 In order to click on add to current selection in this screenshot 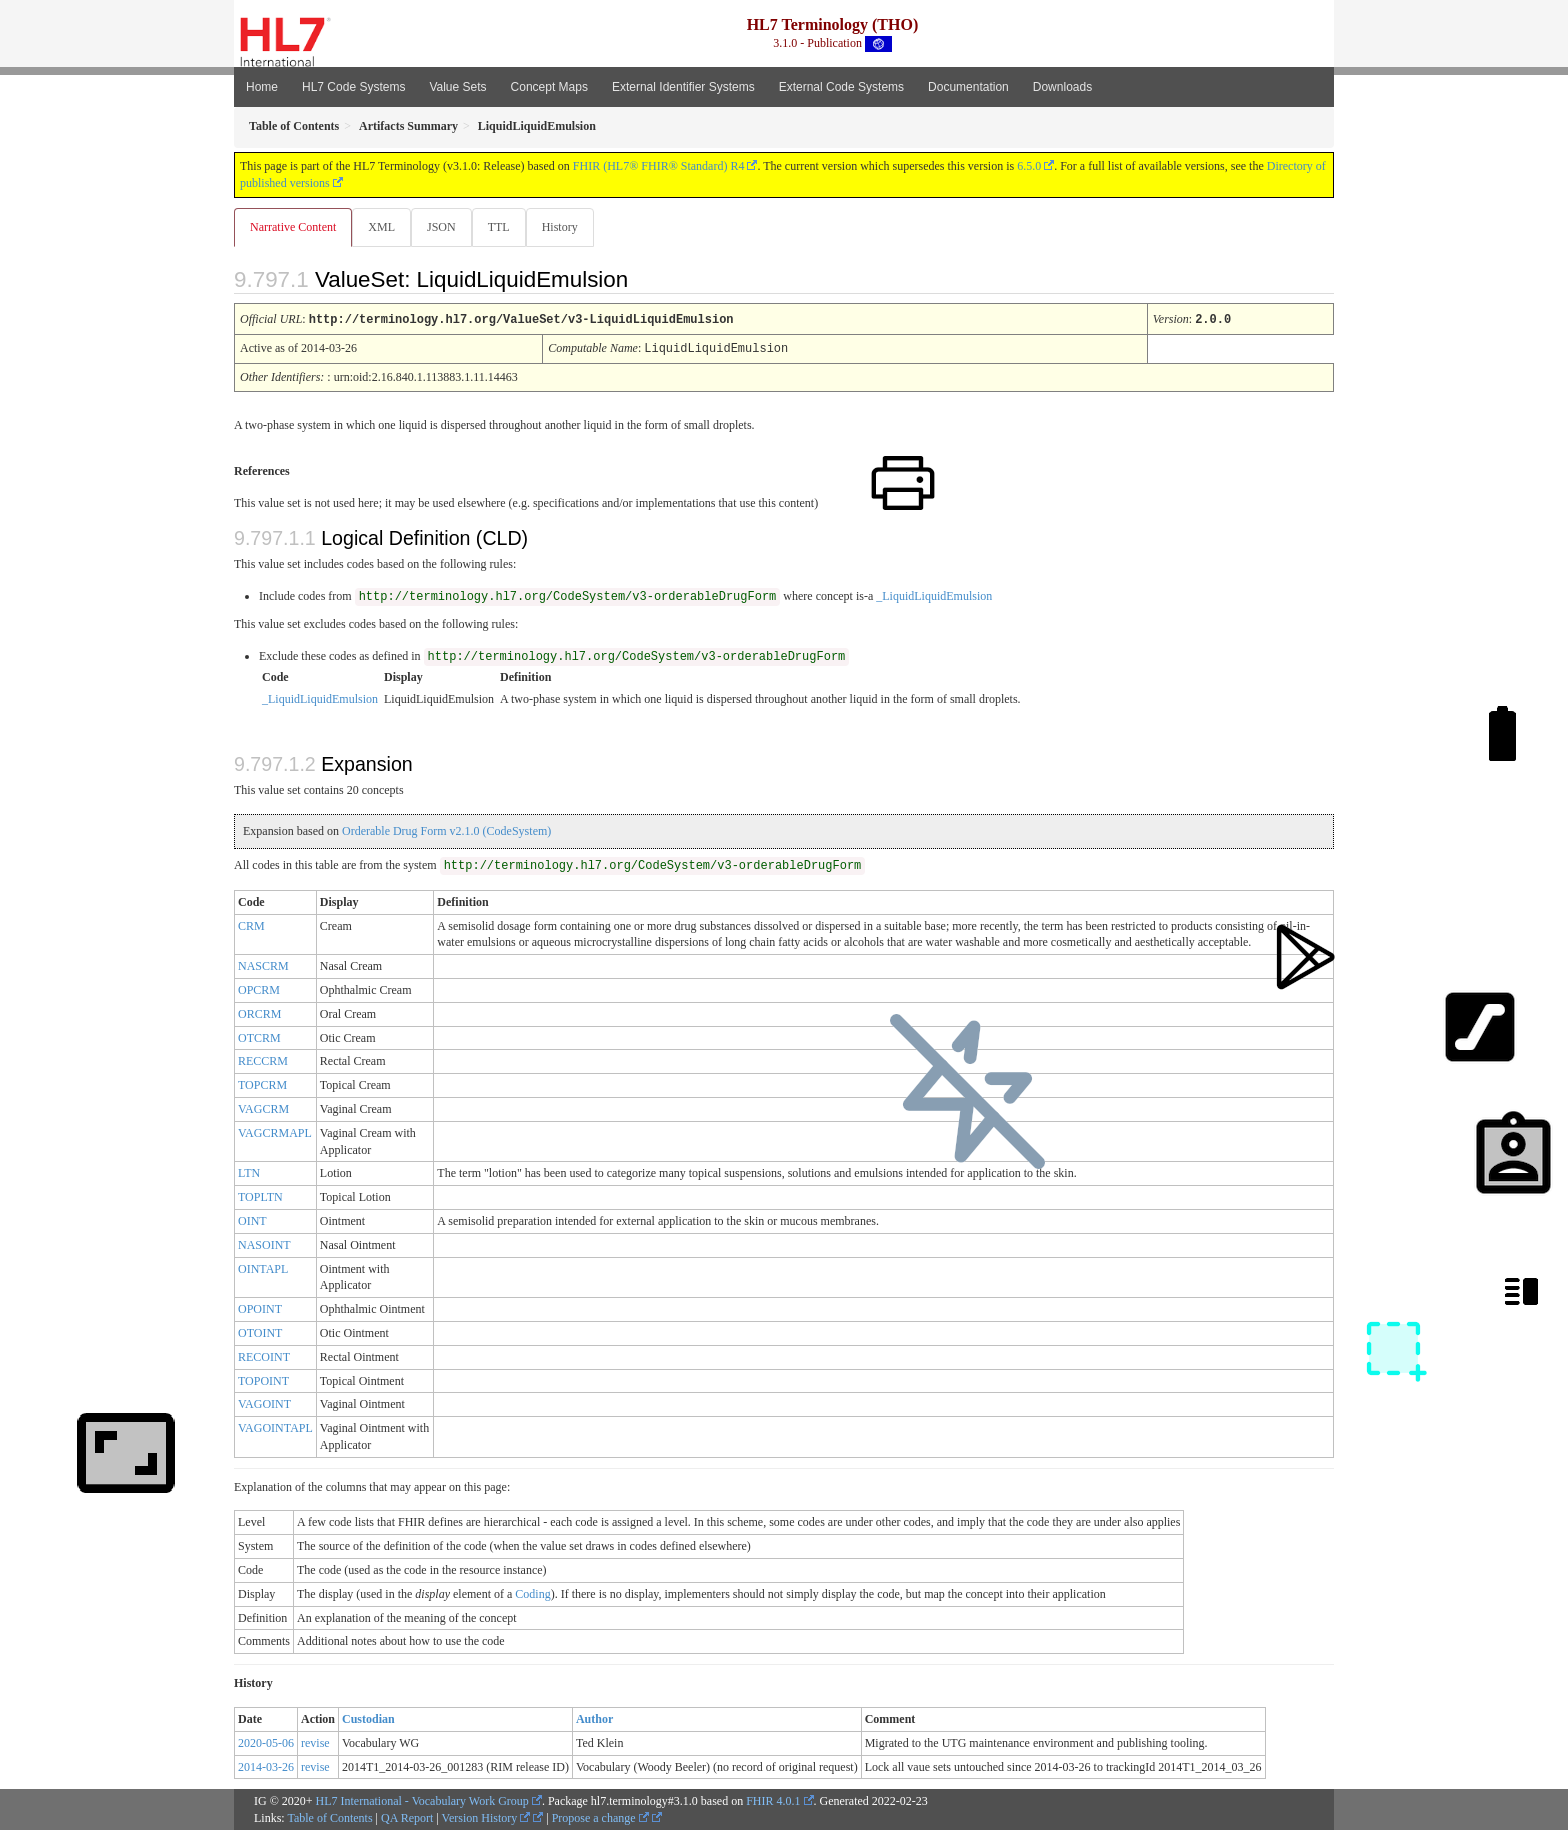, I will do `click(1393, 1348)`.